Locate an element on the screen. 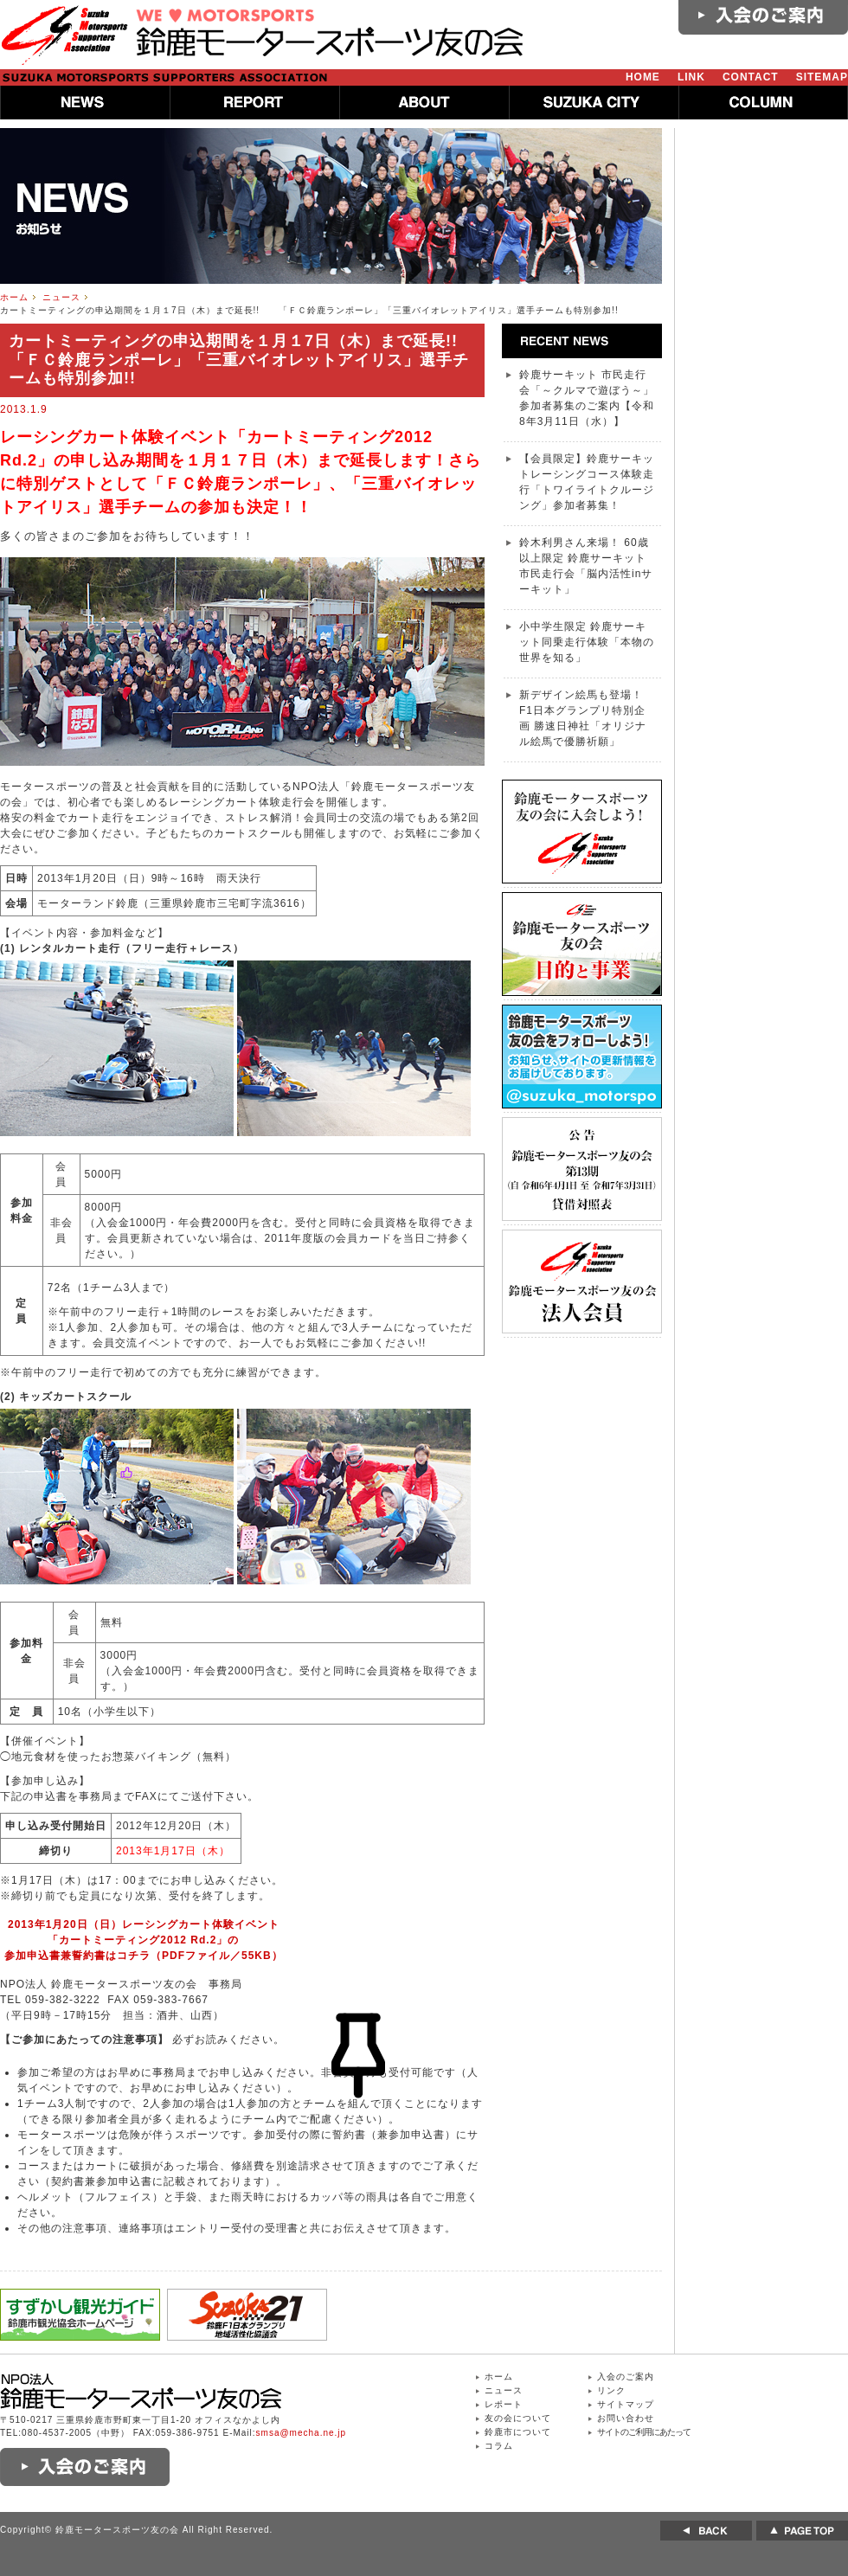 The image size is (848, 2576). pin this item to keep it visible is located at coordinates (358, 2053).